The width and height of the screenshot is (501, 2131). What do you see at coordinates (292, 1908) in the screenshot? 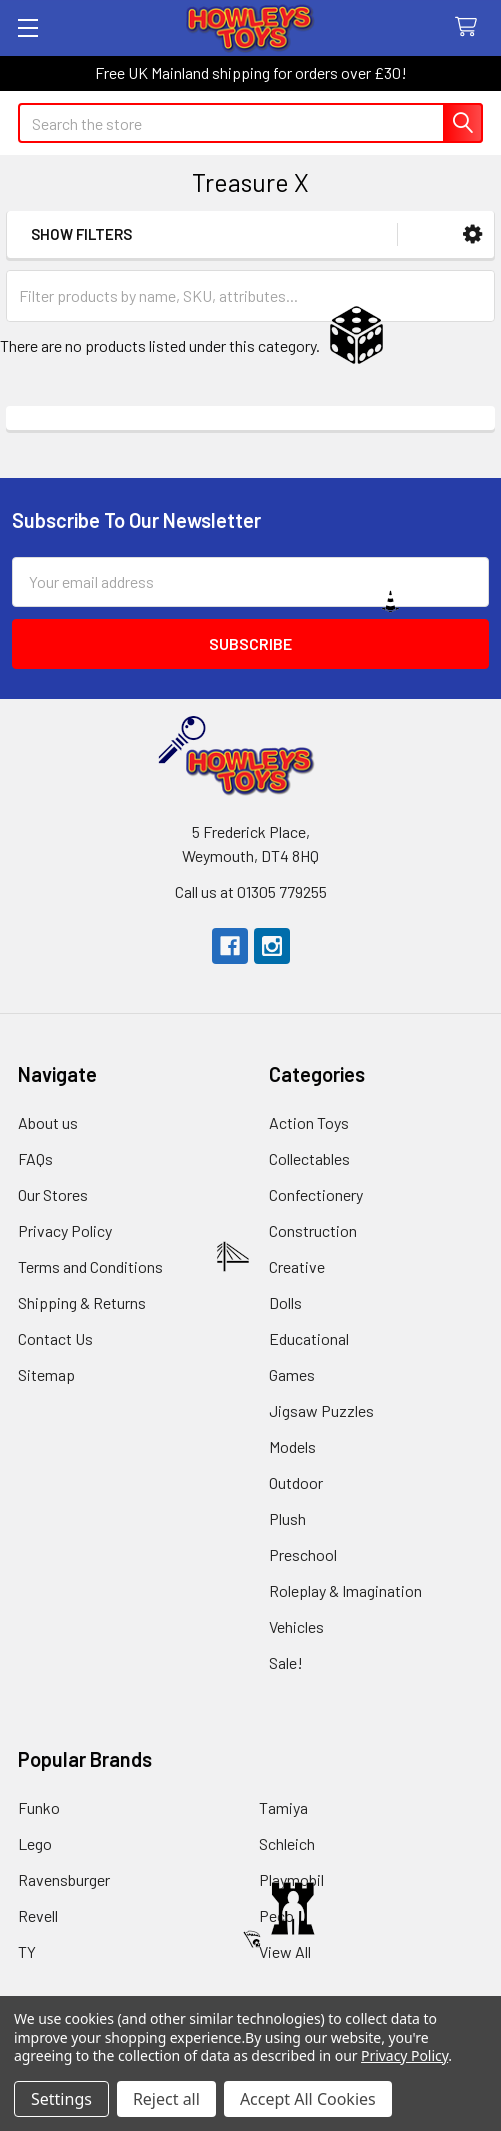
I see `access defensive structures or fortifications` at bounding box center [292, 1908].